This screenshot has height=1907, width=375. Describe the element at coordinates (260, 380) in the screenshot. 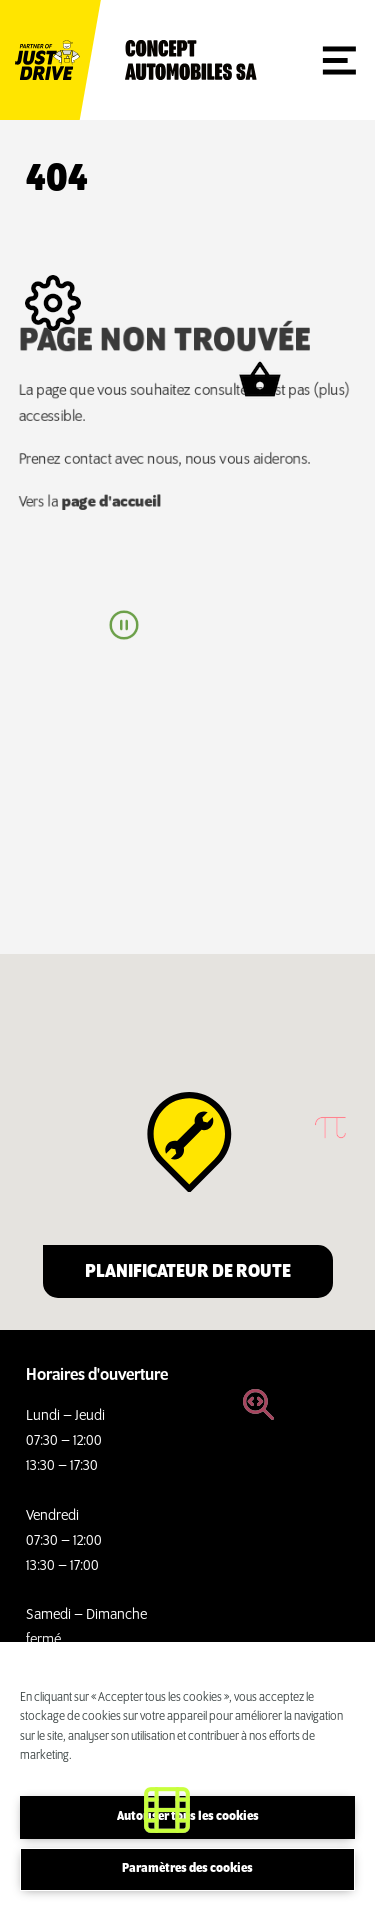

I see `view your shopping basket` at that location.